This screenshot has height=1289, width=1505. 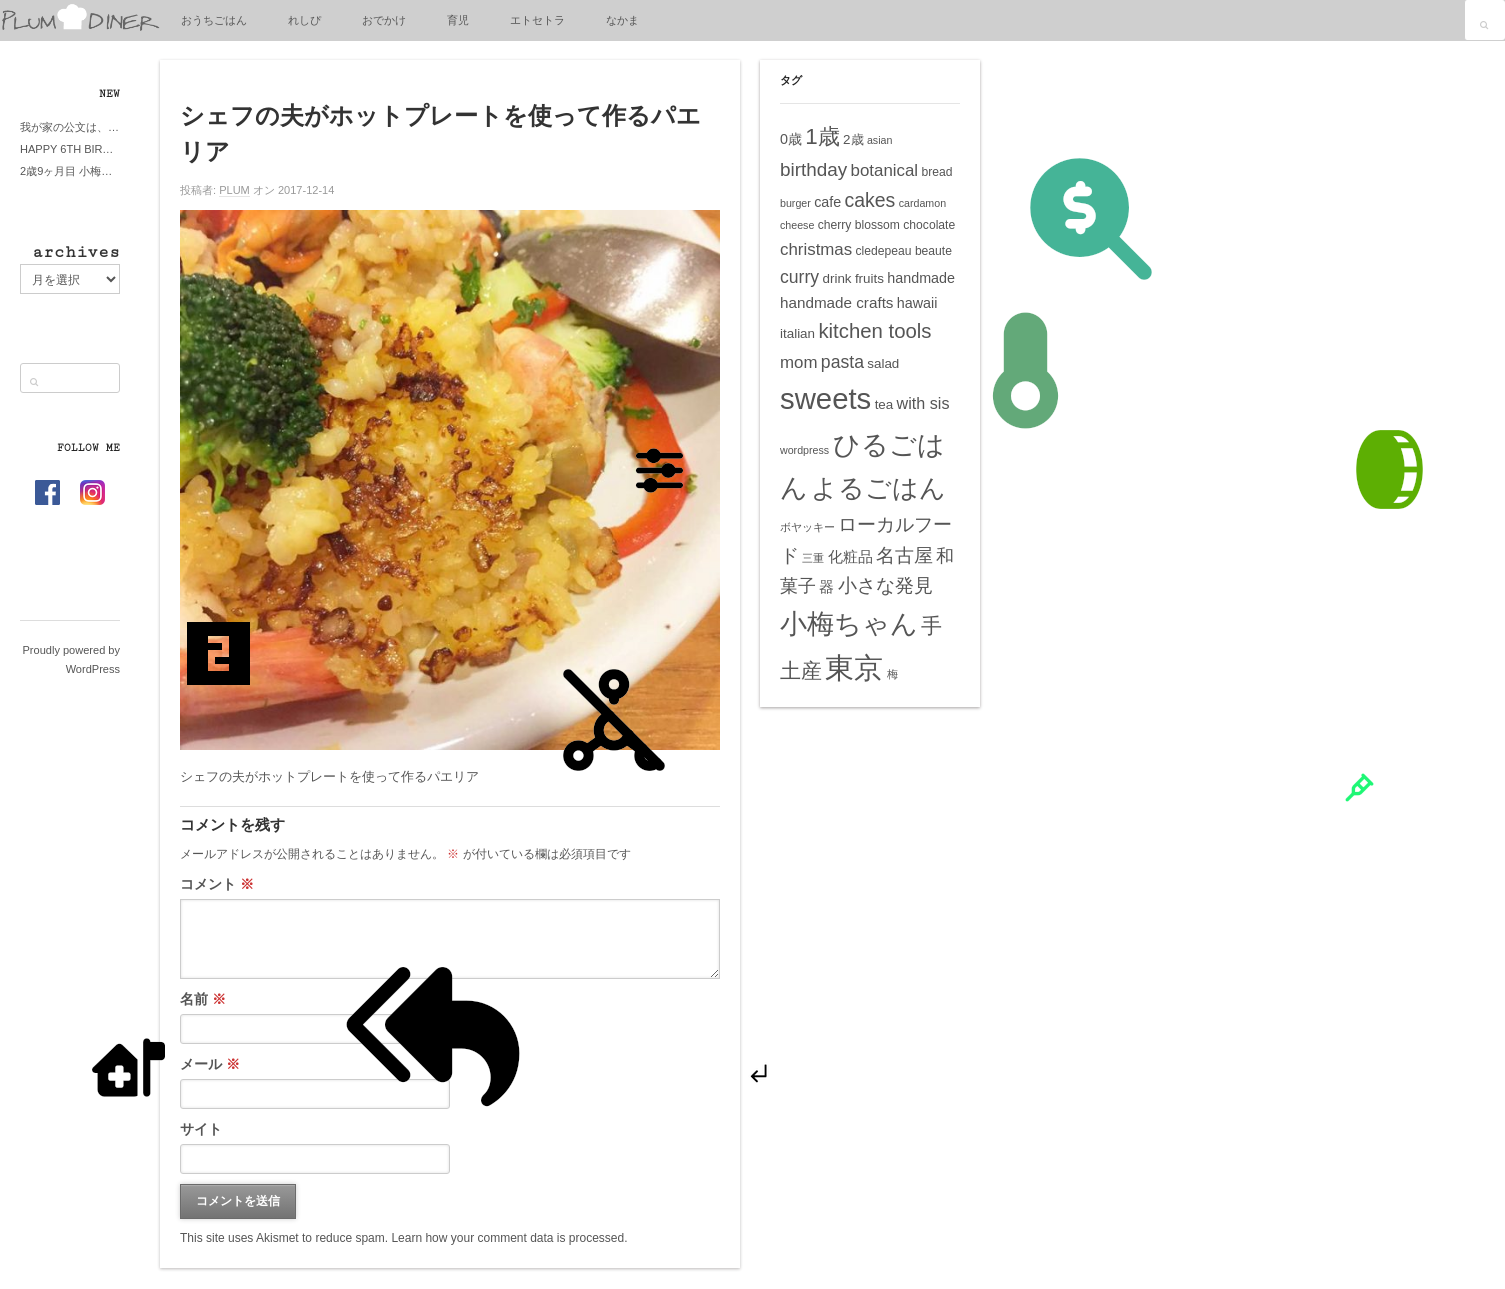 What do you see at coordinates (1389, 469) in the screenshot?
I see `view coin or currency balance` at bounding box center [1389, 469].